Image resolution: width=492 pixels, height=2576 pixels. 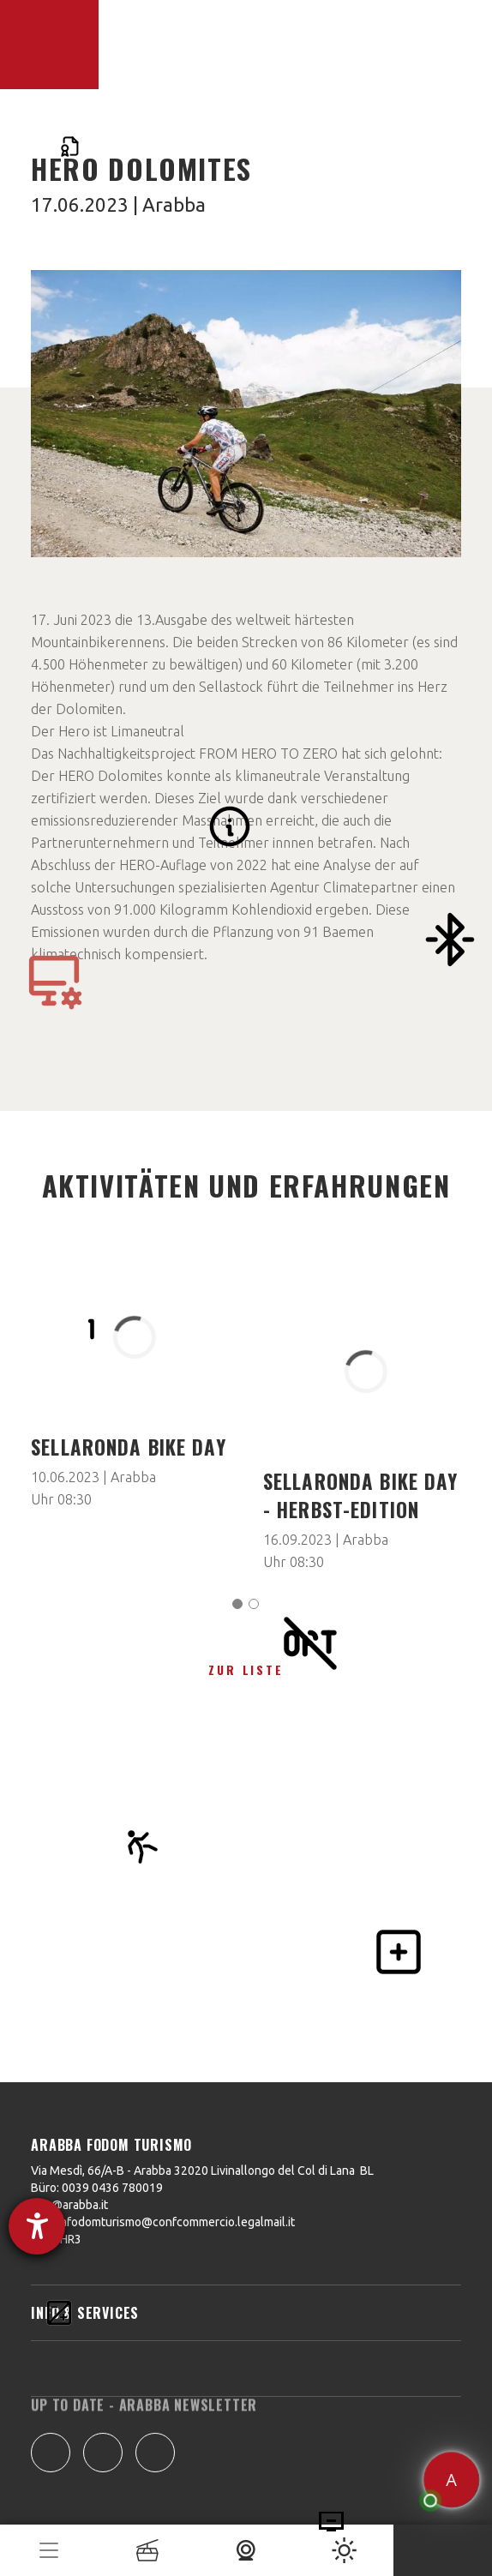 I want to click on indicates first item or top priority, so click(x=92, y=1329).